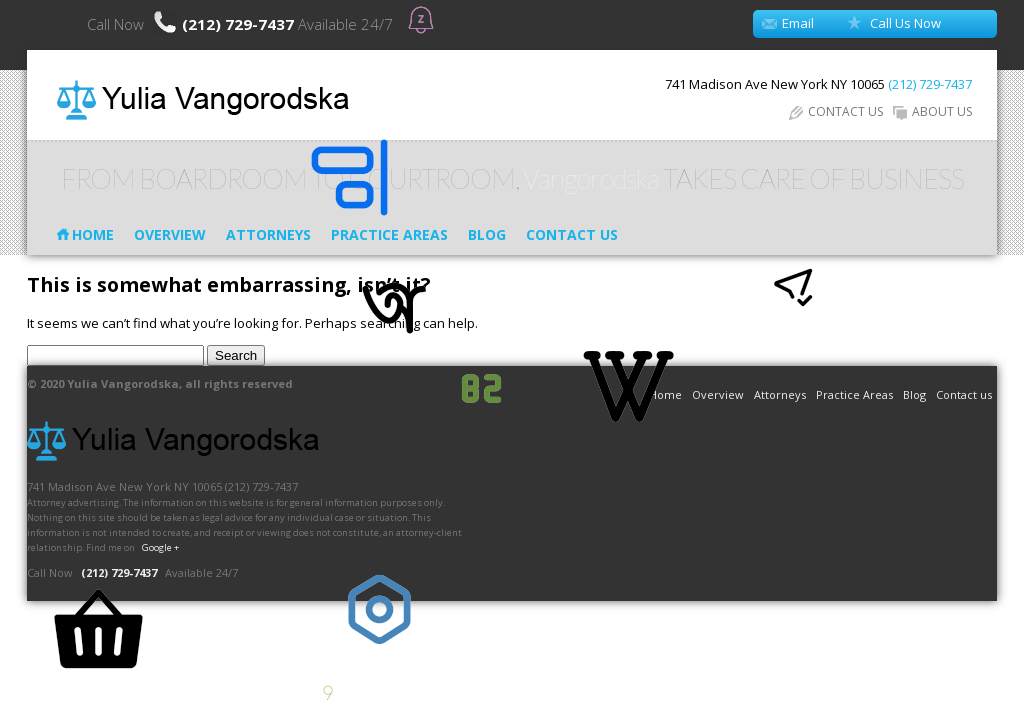 This screenshot has width=1024, height=720. What do you see at coordinates (421, 20) in the screenshot?
I see `enable sleep or snooze mode for notifications` at bounding box center [421, 20].